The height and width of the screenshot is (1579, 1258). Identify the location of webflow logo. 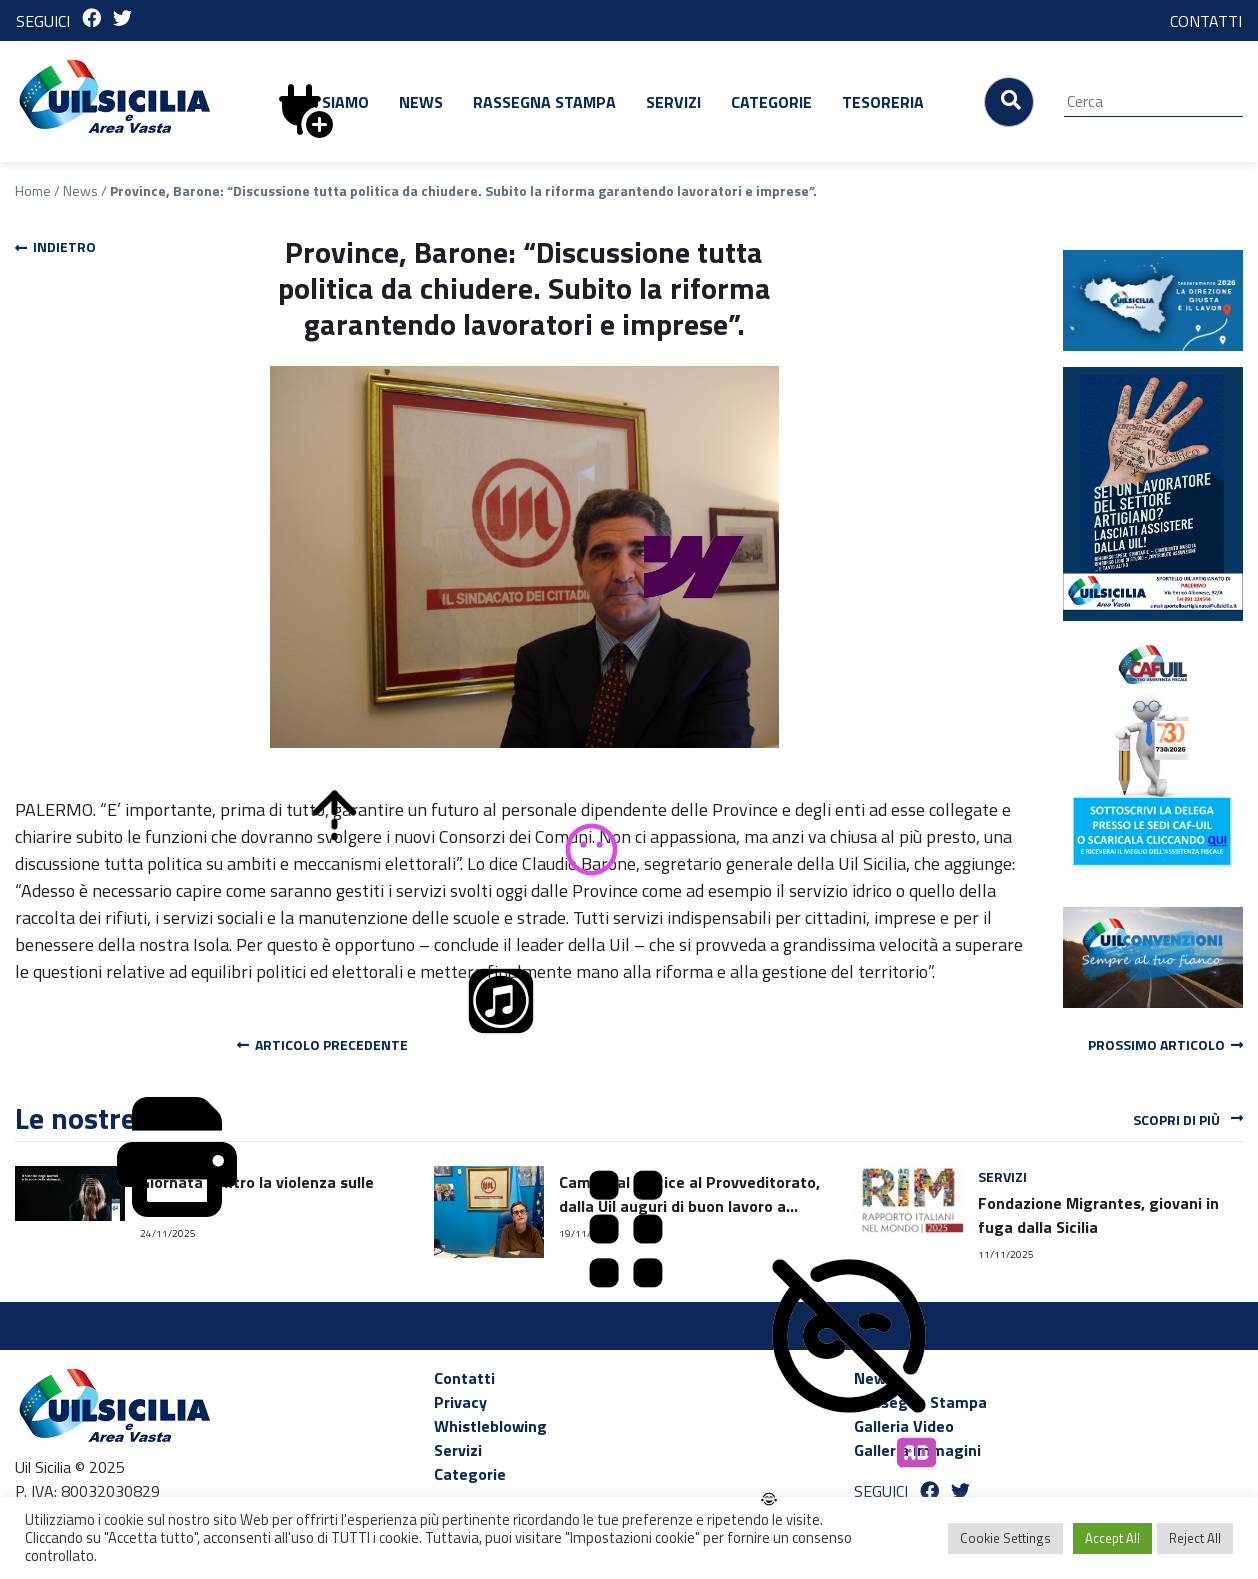
(694, 566).